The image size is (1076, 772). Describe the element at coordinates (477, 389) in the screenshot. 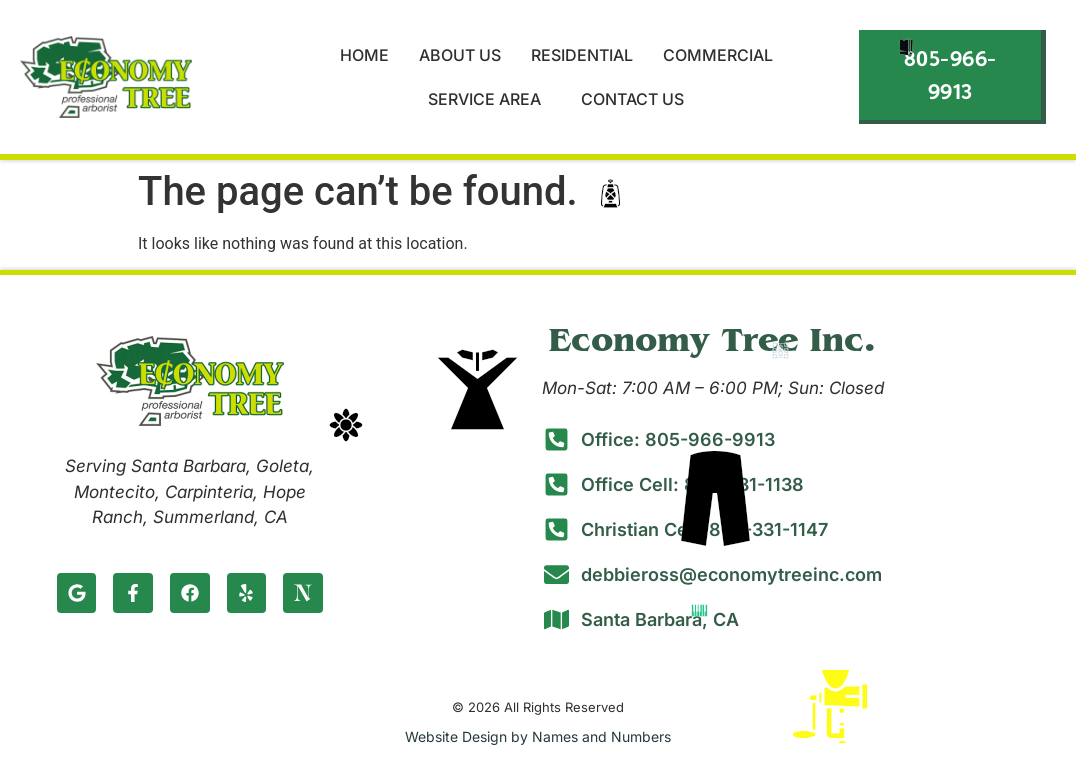

I see `indicates a decision point or branching path` at that location.